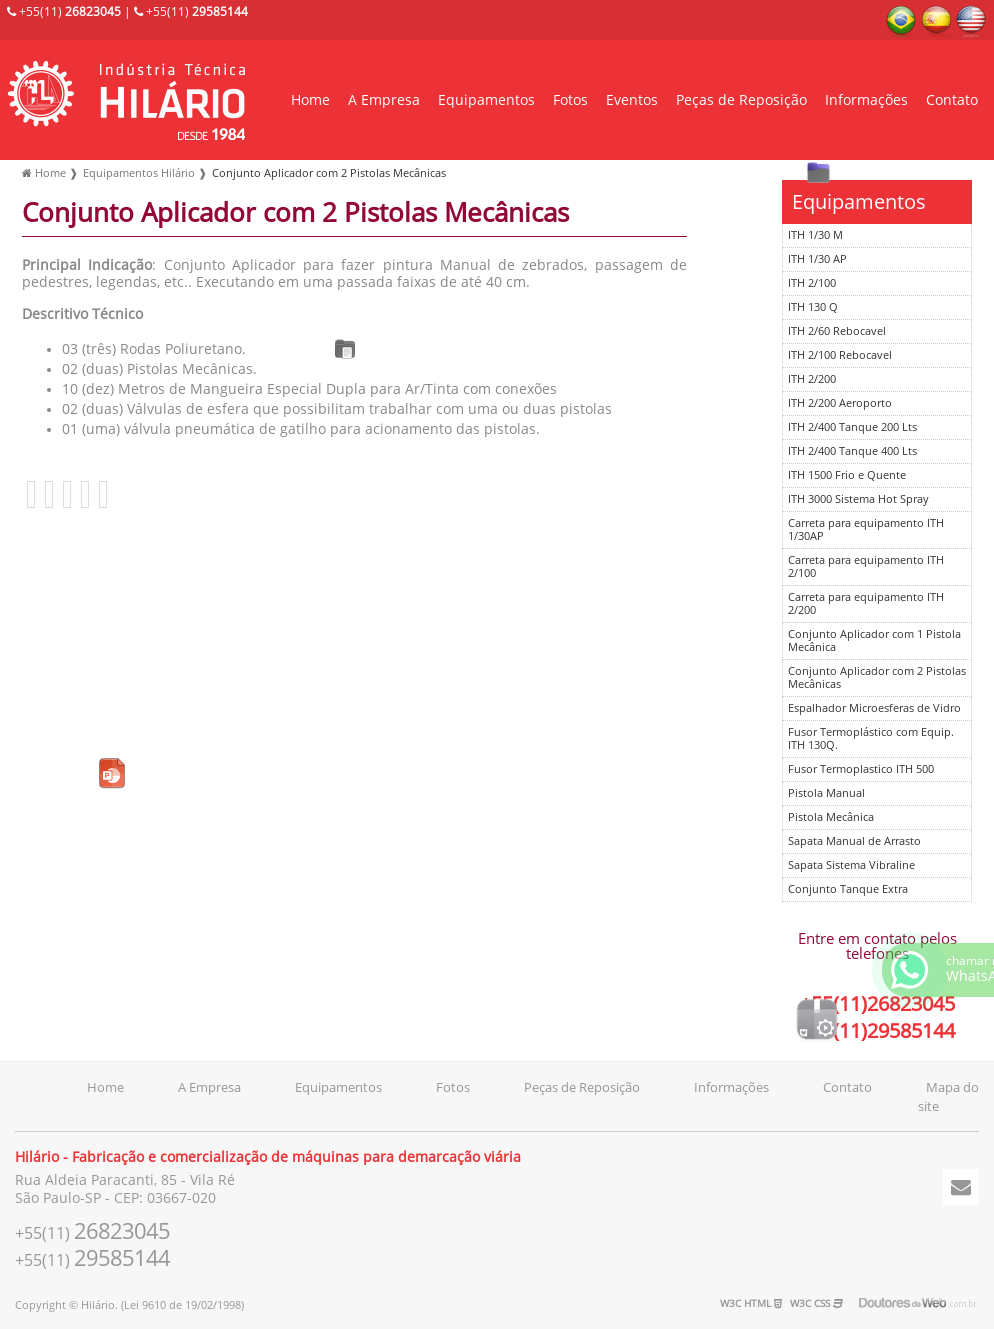  What do you see at coordinates (345, 349) in the screenshot?
I see `open a document from file browser` at bounding box center [345, 349].